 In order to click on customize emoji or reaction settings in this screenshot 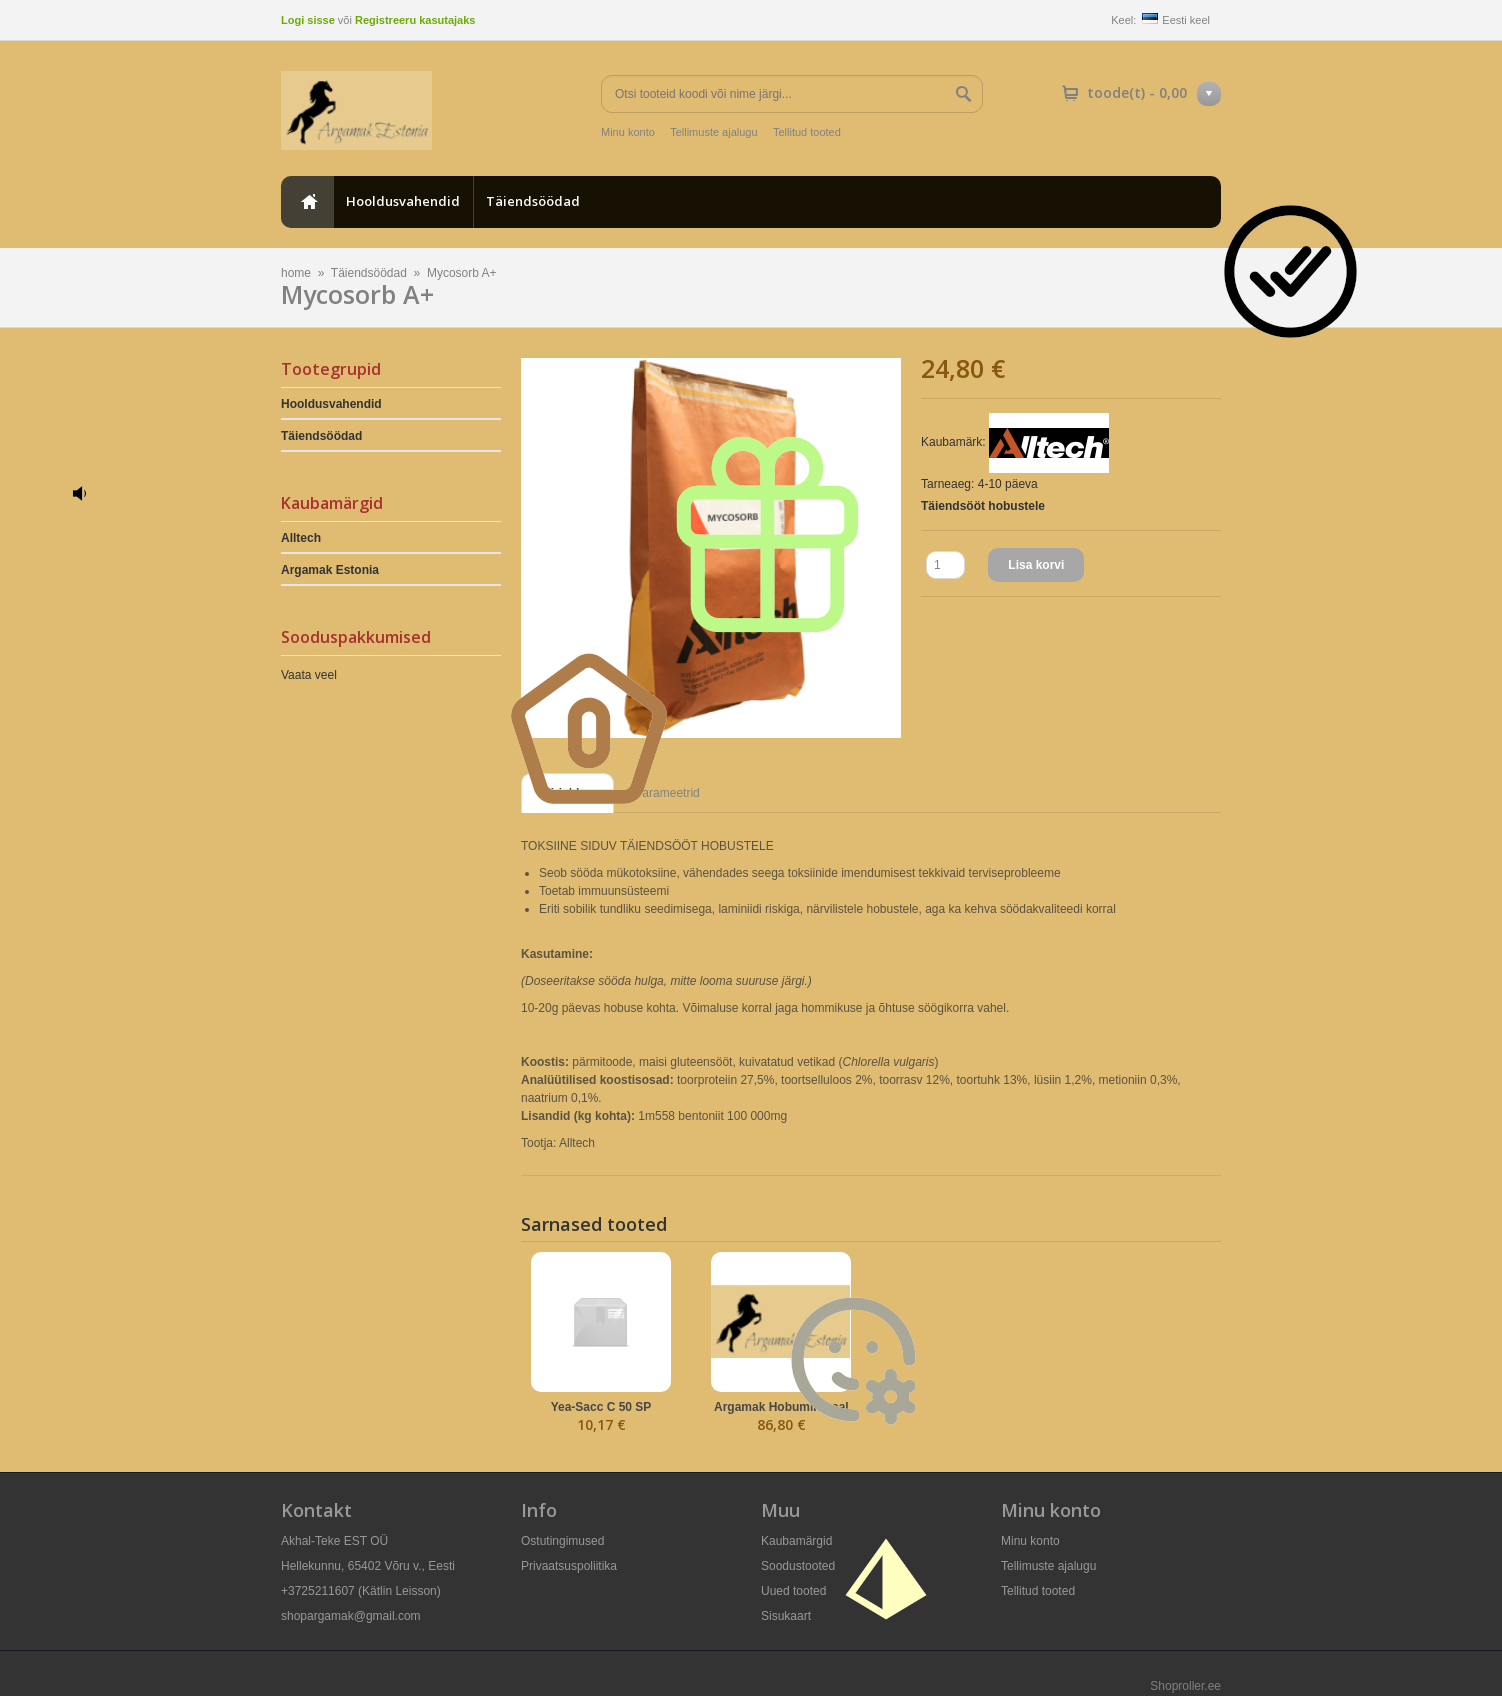, I will do `click(853, 1359)`.